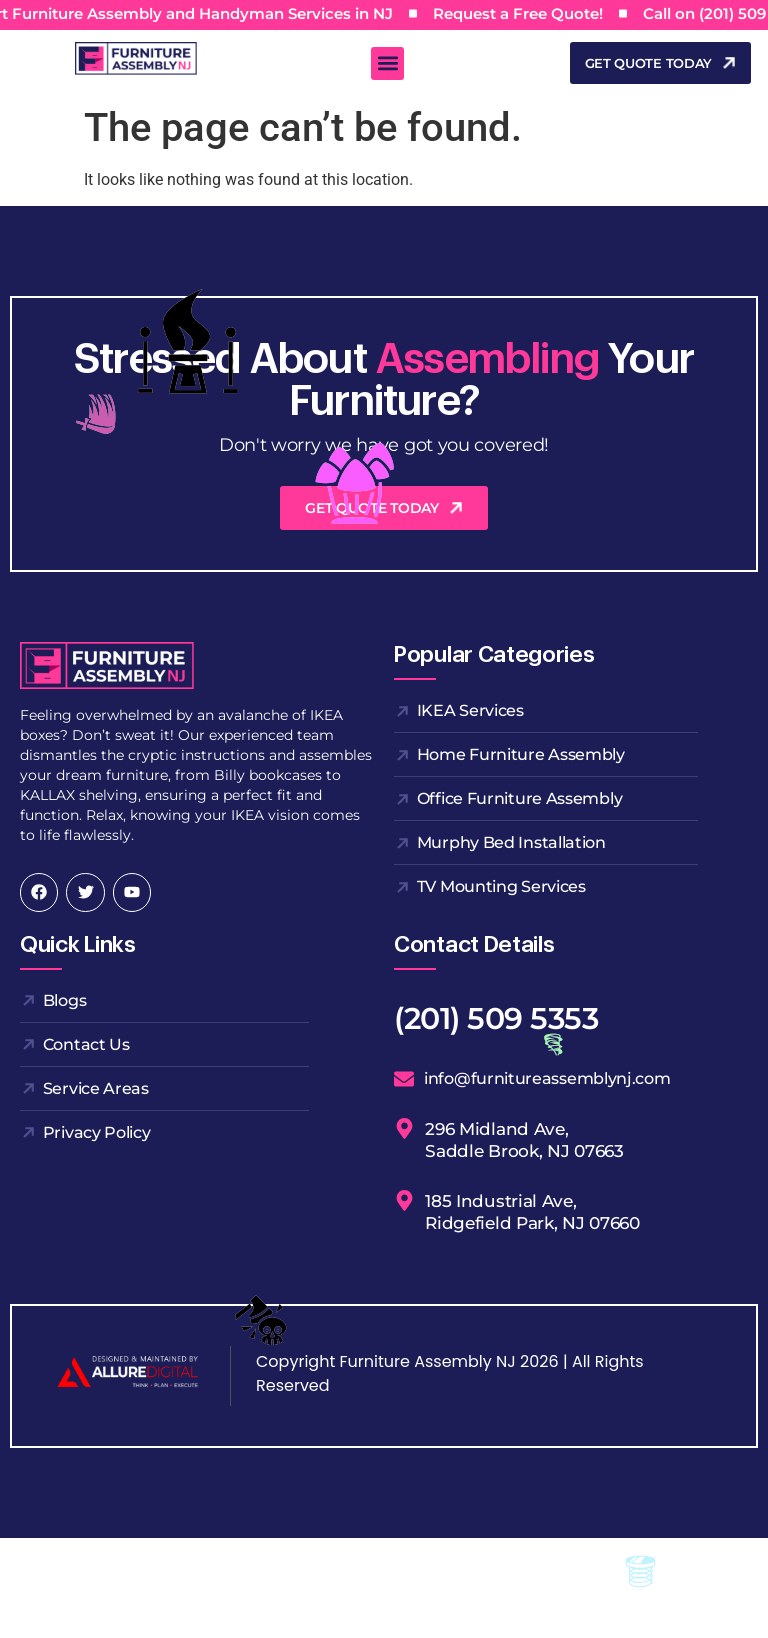 Image resolution: width=768 pixels, height=1638 pixels. Describe the element at coordinates (354, 482) in the screenshot. I see `access foraging or nature-related content` at that location.